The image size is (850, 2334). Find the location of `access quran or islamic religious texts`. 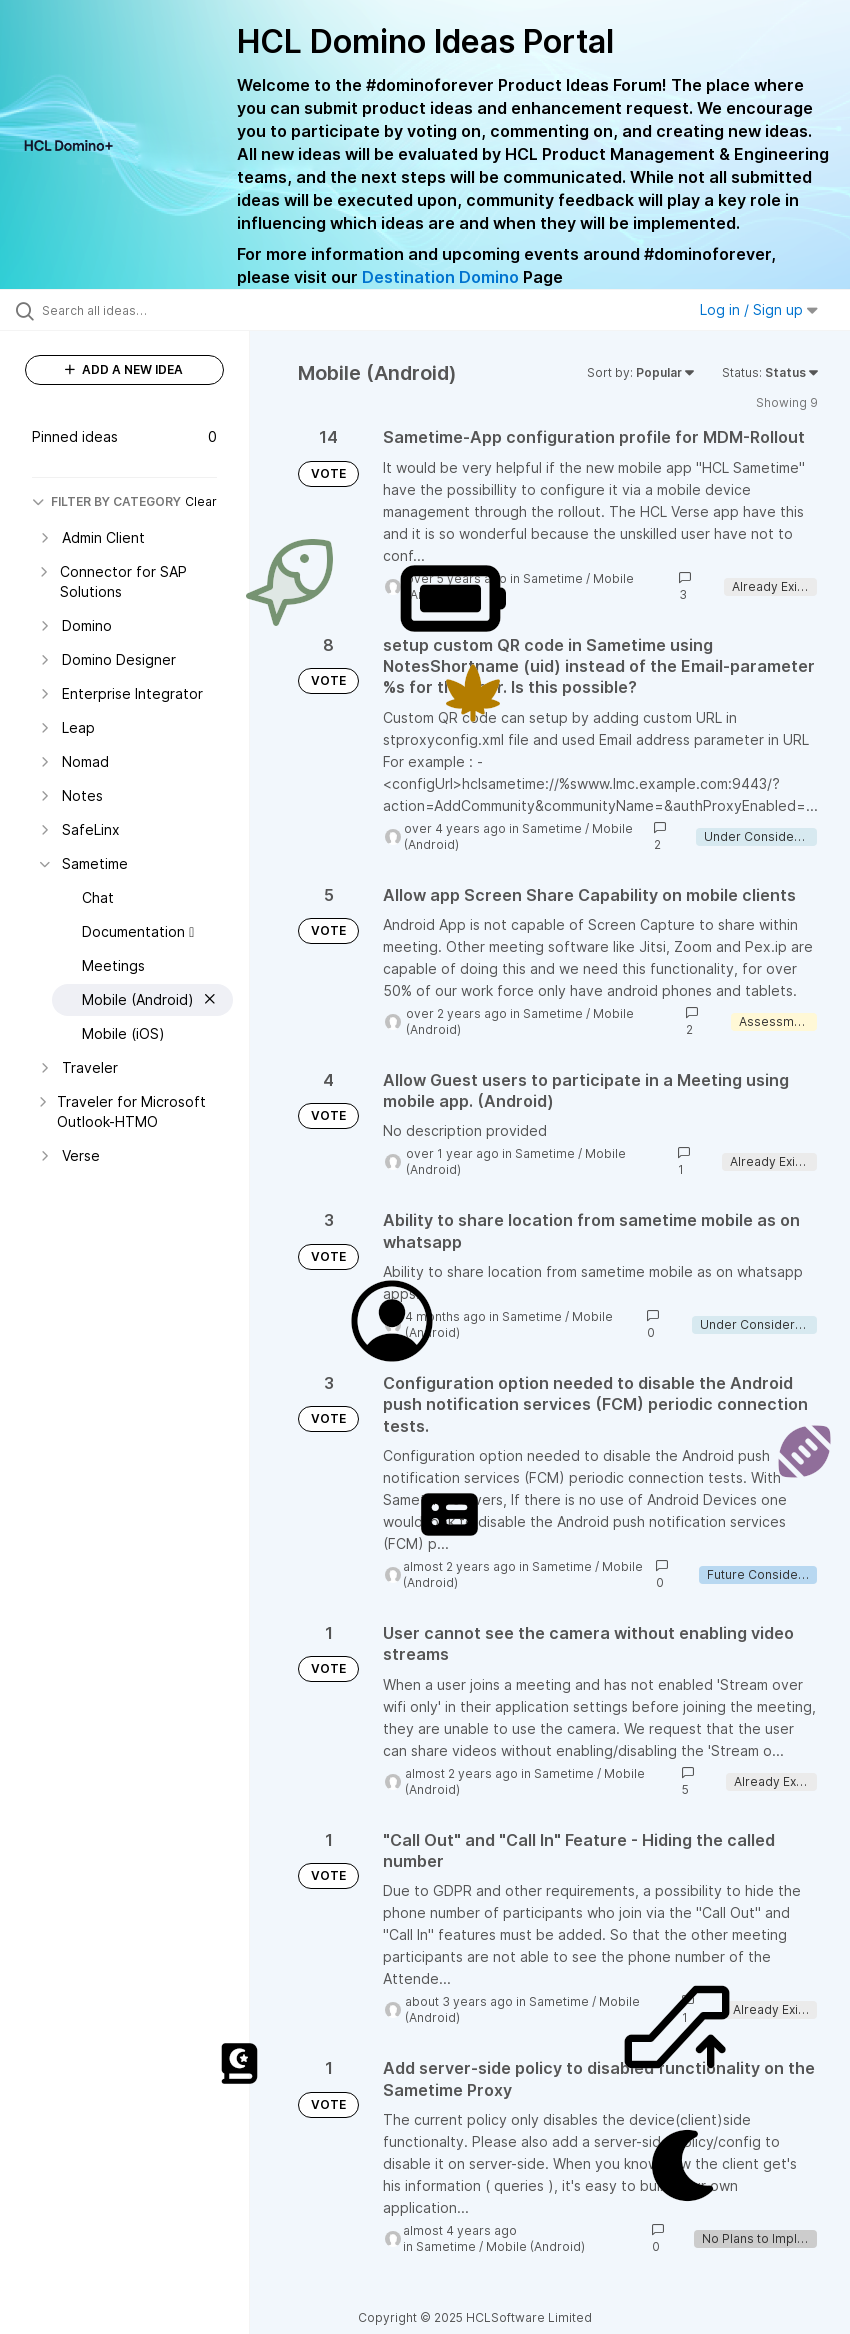

access quran or islamic religious texts is located at coordinates (239, 2063).